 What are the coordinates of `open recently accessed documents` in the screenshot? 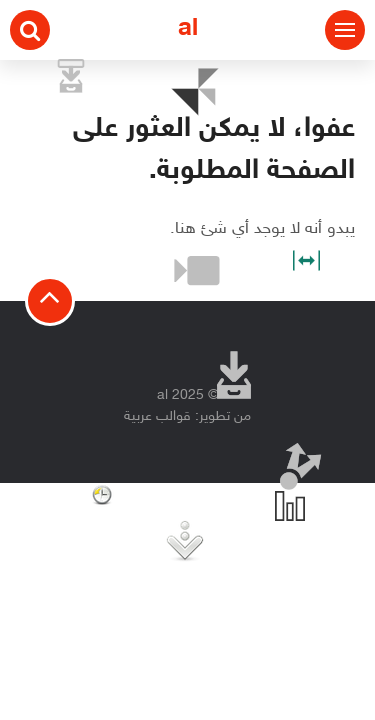 It's located at (102, 494).